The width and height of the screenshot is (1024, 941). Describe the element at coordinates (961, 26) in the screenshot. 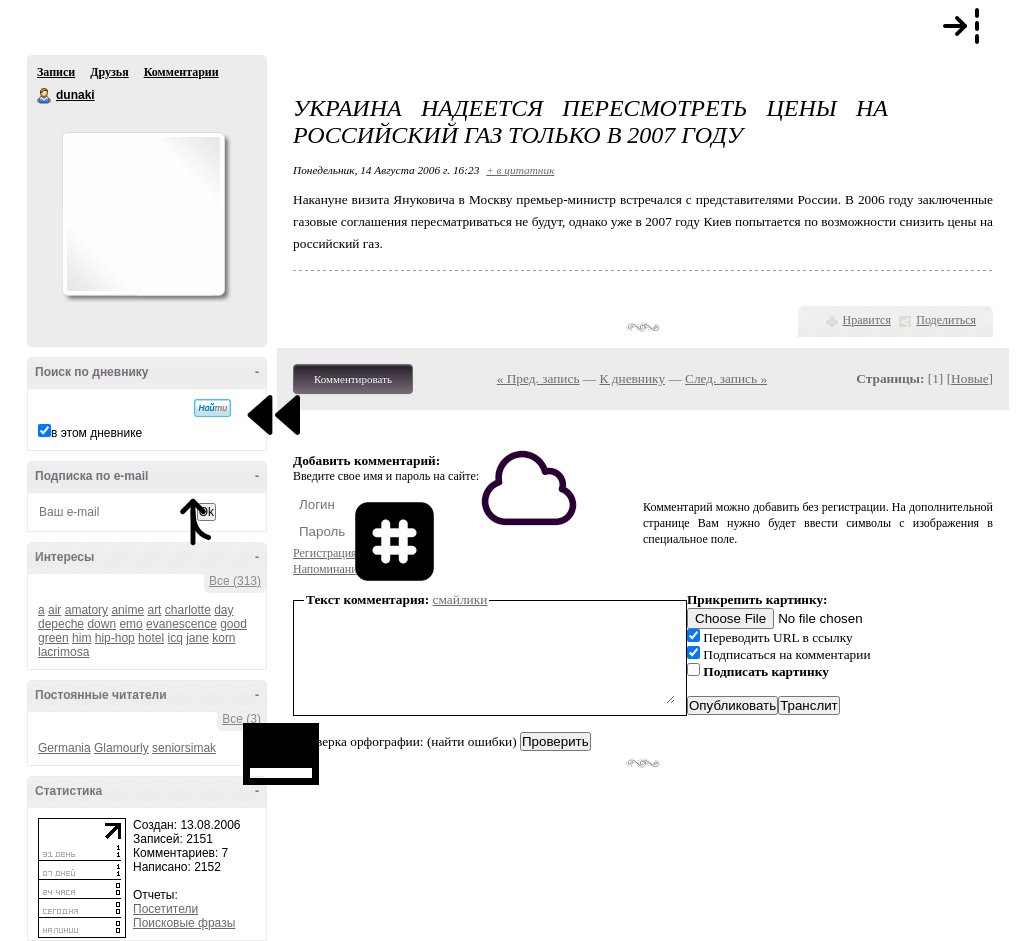

I see `move item to the right edge` at that location.